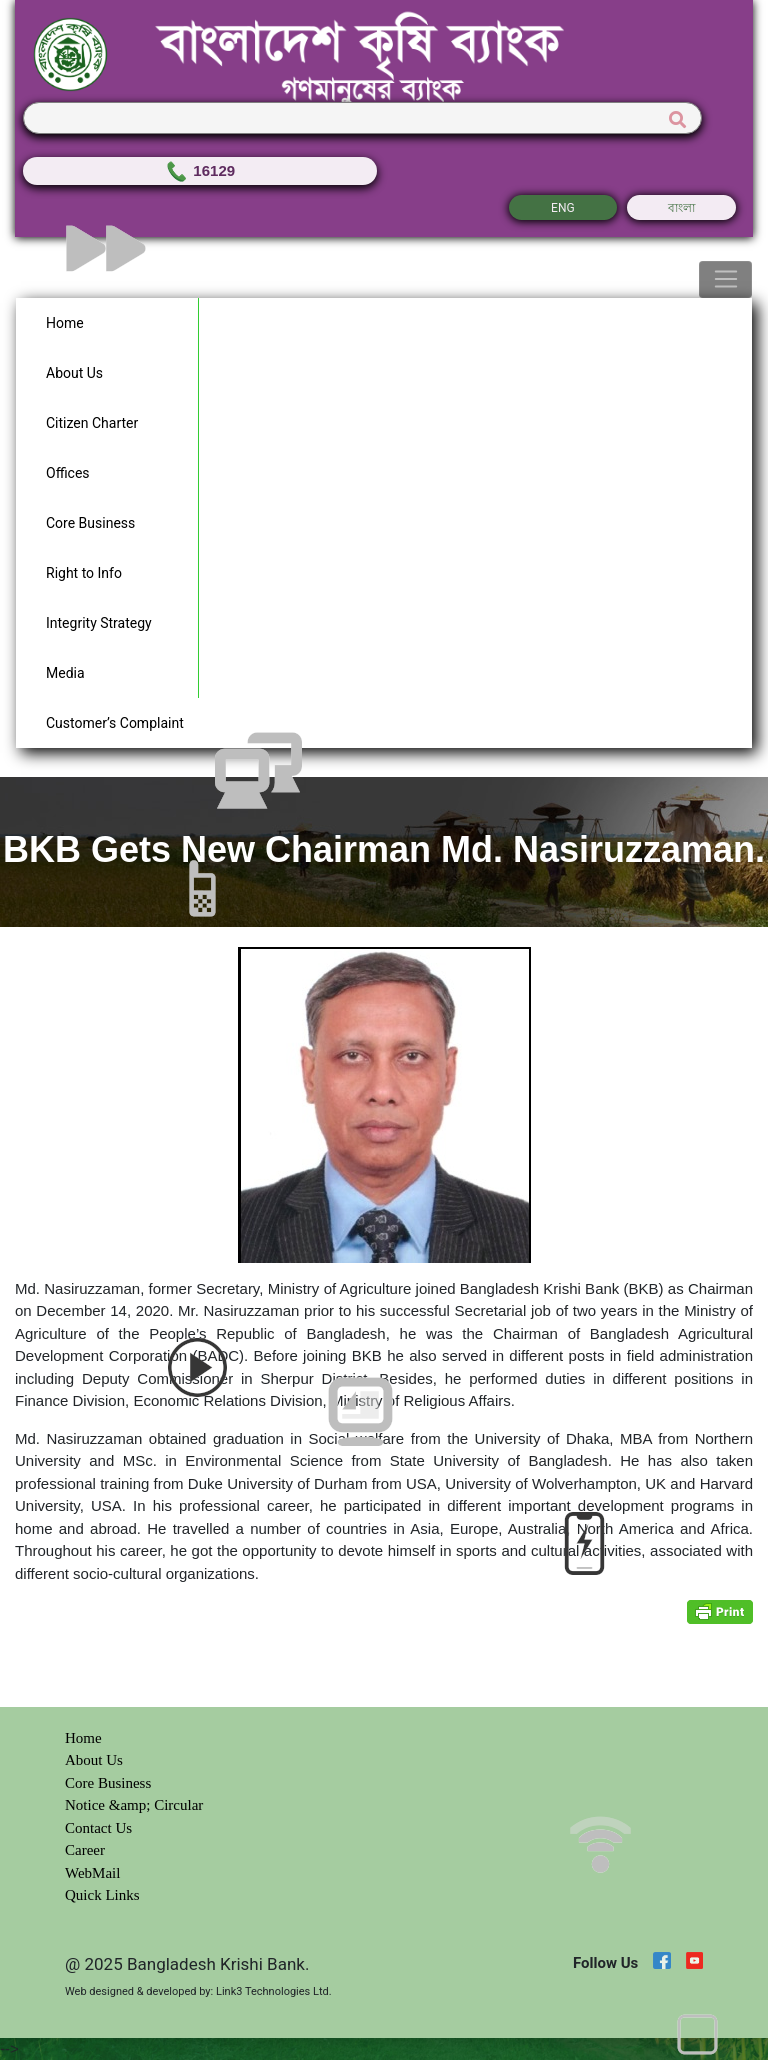  I want to click on unchecked checkbox state, so click(697, 2034).